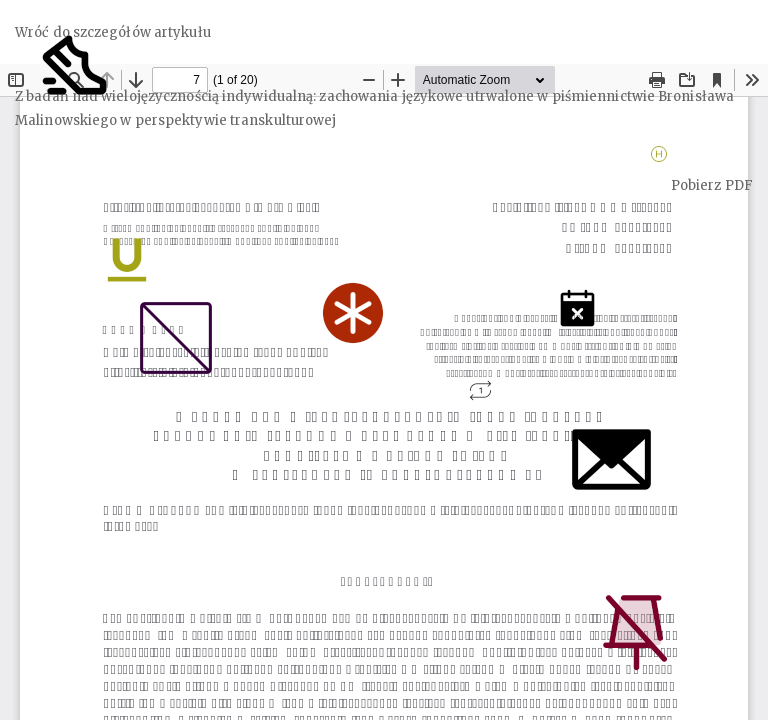 The width and height of the screenshot is (768, 720). What do you see at coordinates (480, 390) in the screenshot?
I see `repeat current track once` at bounding box center [480, 390].